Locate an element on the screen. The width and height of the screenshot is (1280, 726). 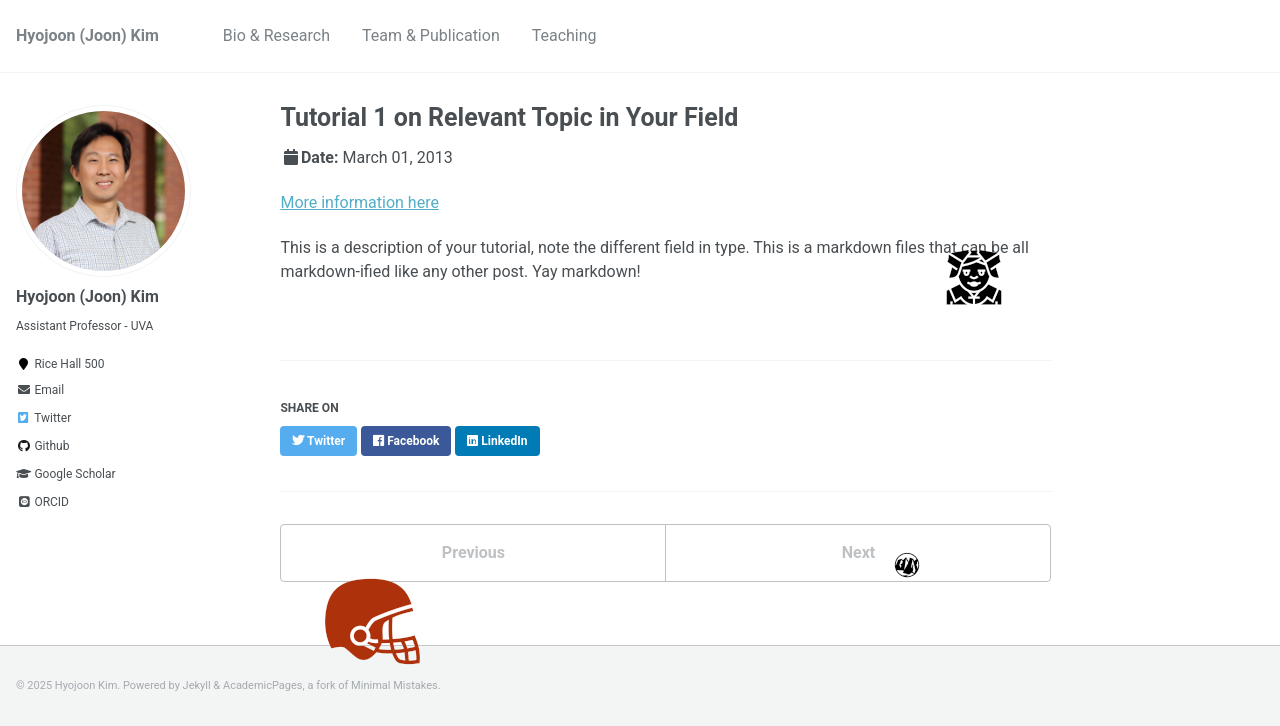
select nun character or avatar is located at coordinates (974, 277).